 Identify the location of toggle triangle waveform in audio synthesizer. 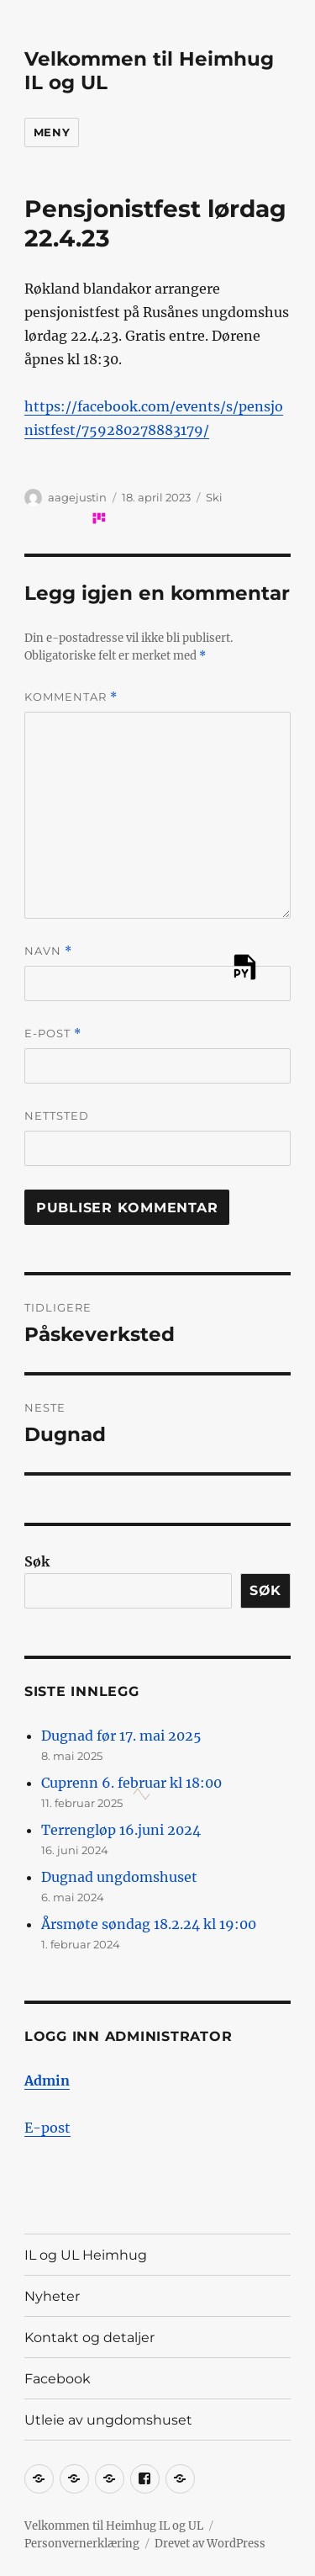
(141, 1794).